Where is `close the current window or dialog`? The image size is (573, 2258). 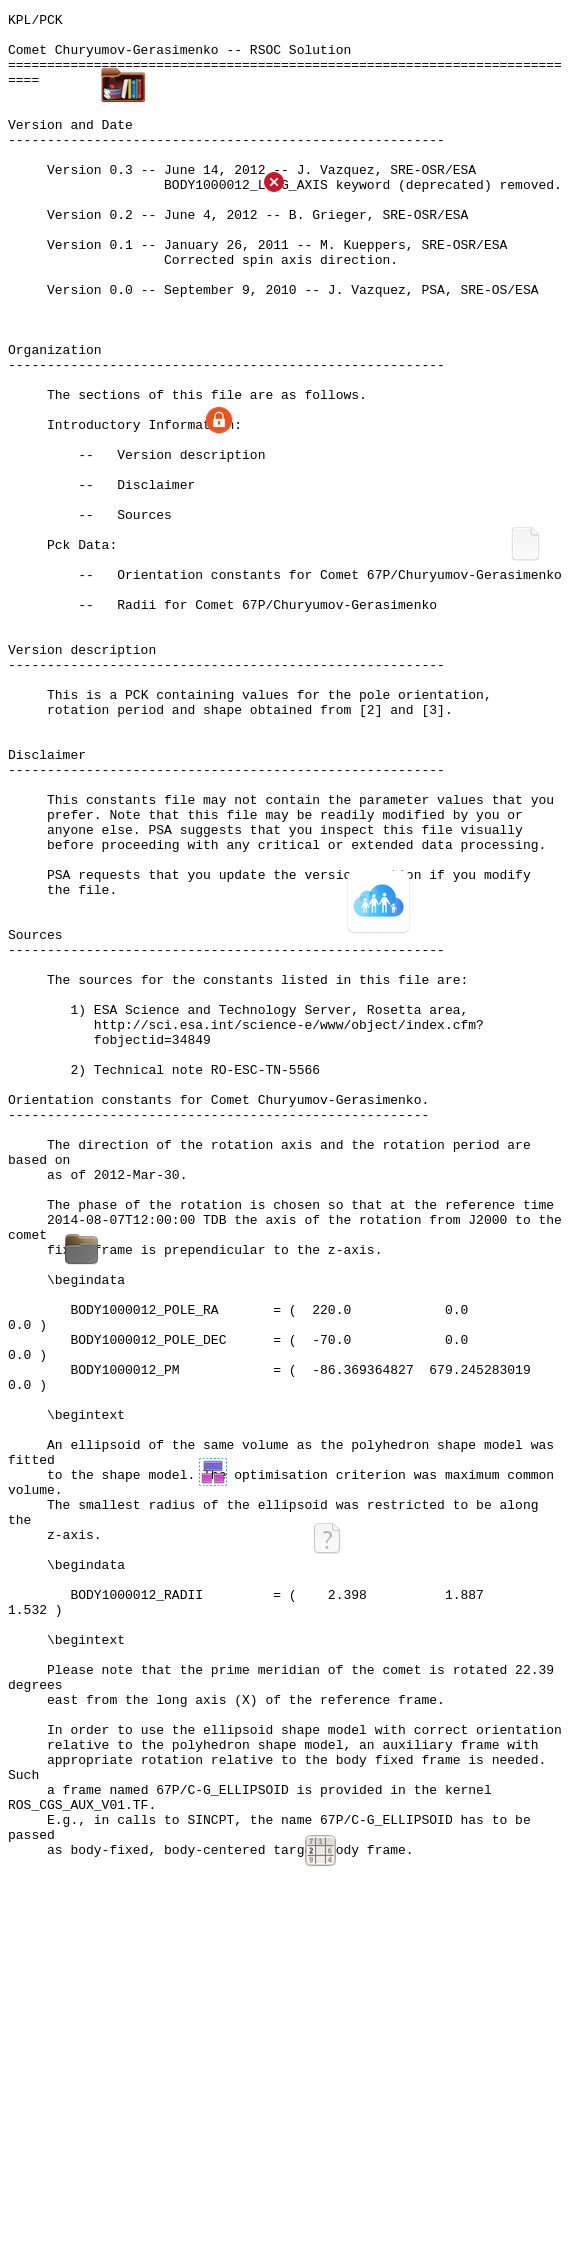
close the current window or dialog is located at coordinates (274, 182).